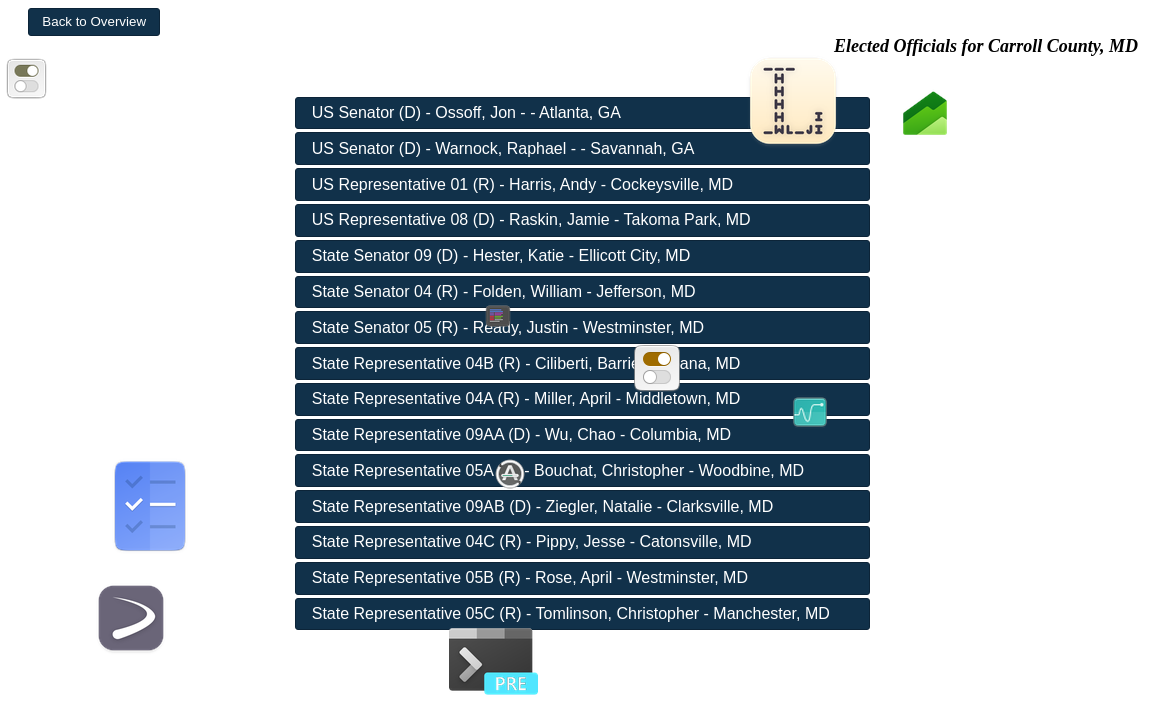 The image size is (1166, 720). What do you see at coordinates (150, 506) in the screenshot?
I see `open the GNOME To Do task manager app` at bounding box center [150, 506].